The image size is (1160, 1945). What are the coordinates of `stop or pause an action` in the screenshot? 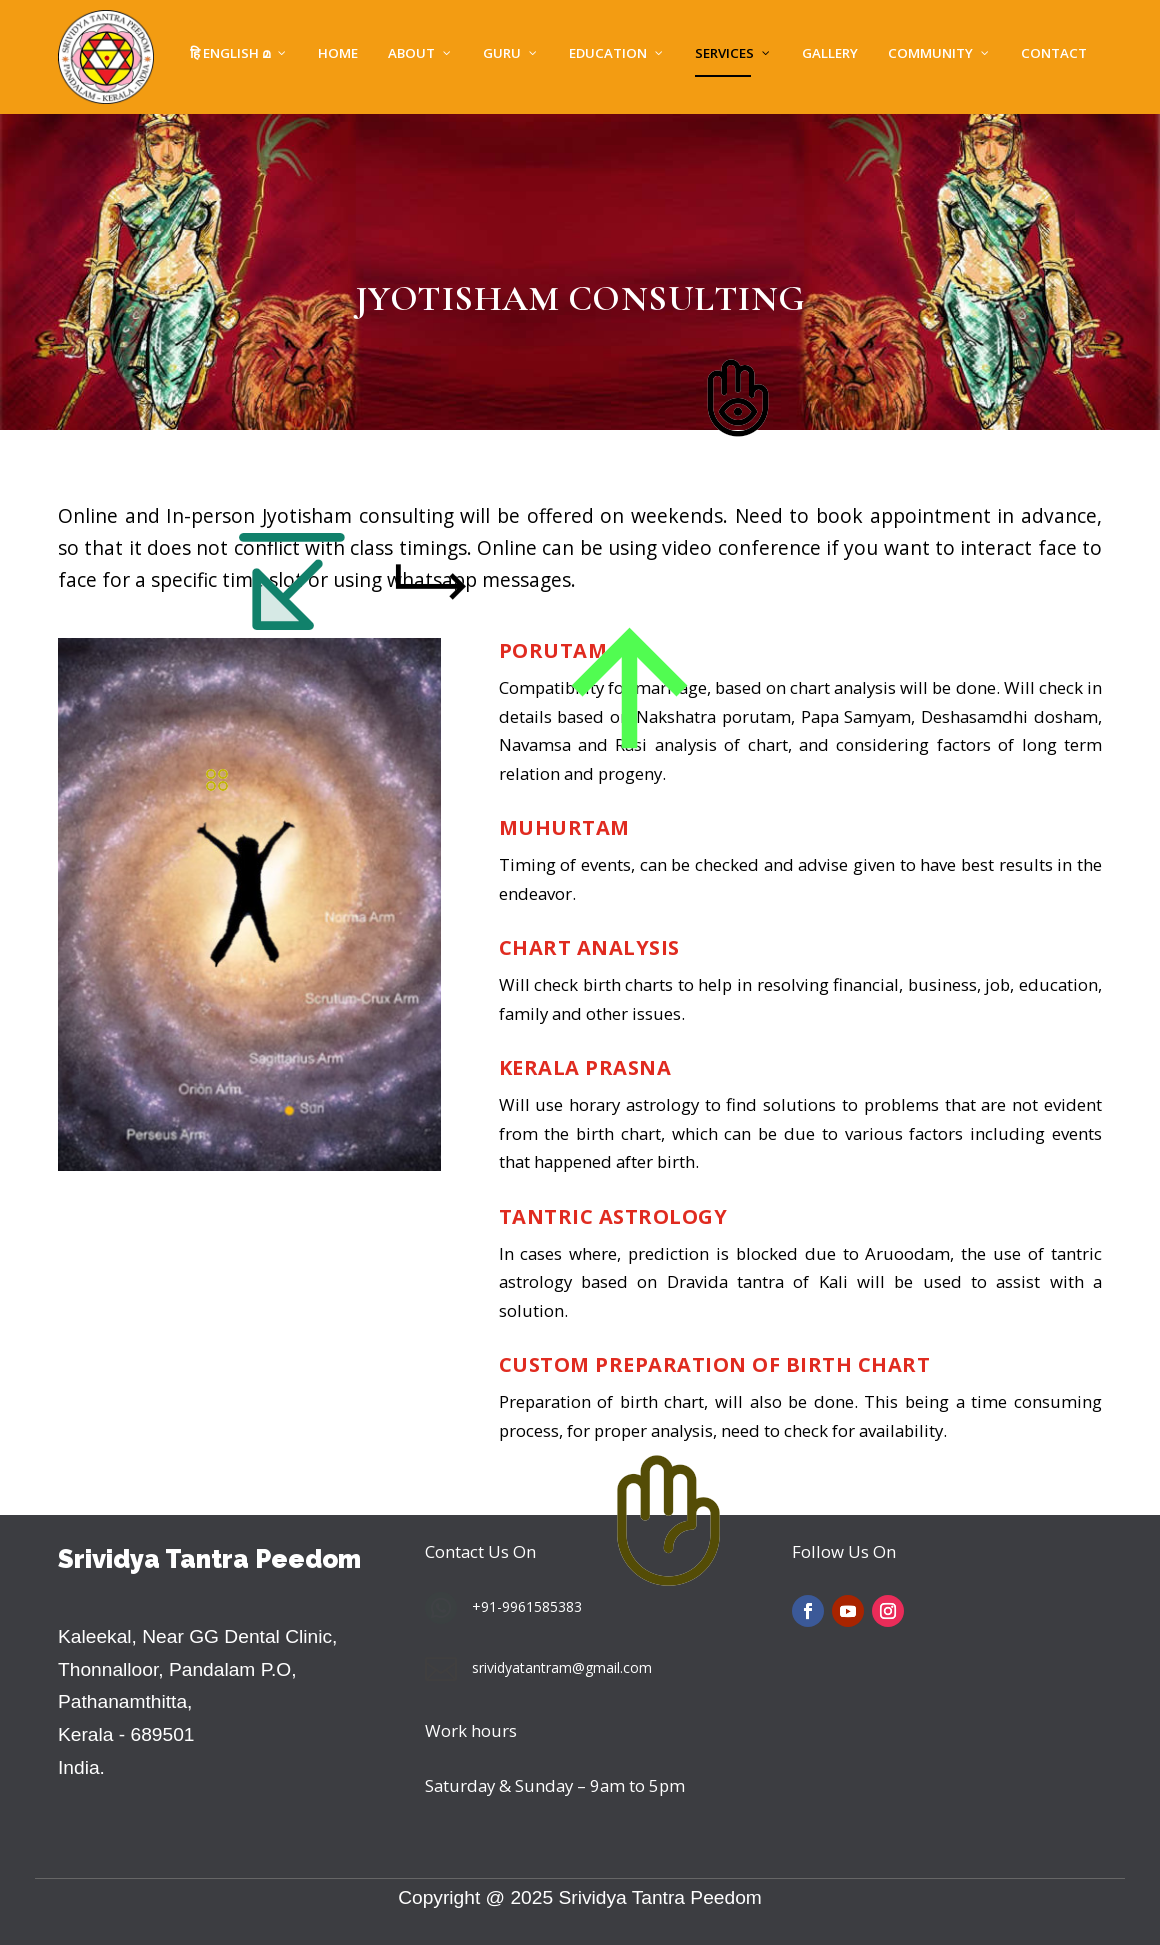 It's located at (668, 1520).